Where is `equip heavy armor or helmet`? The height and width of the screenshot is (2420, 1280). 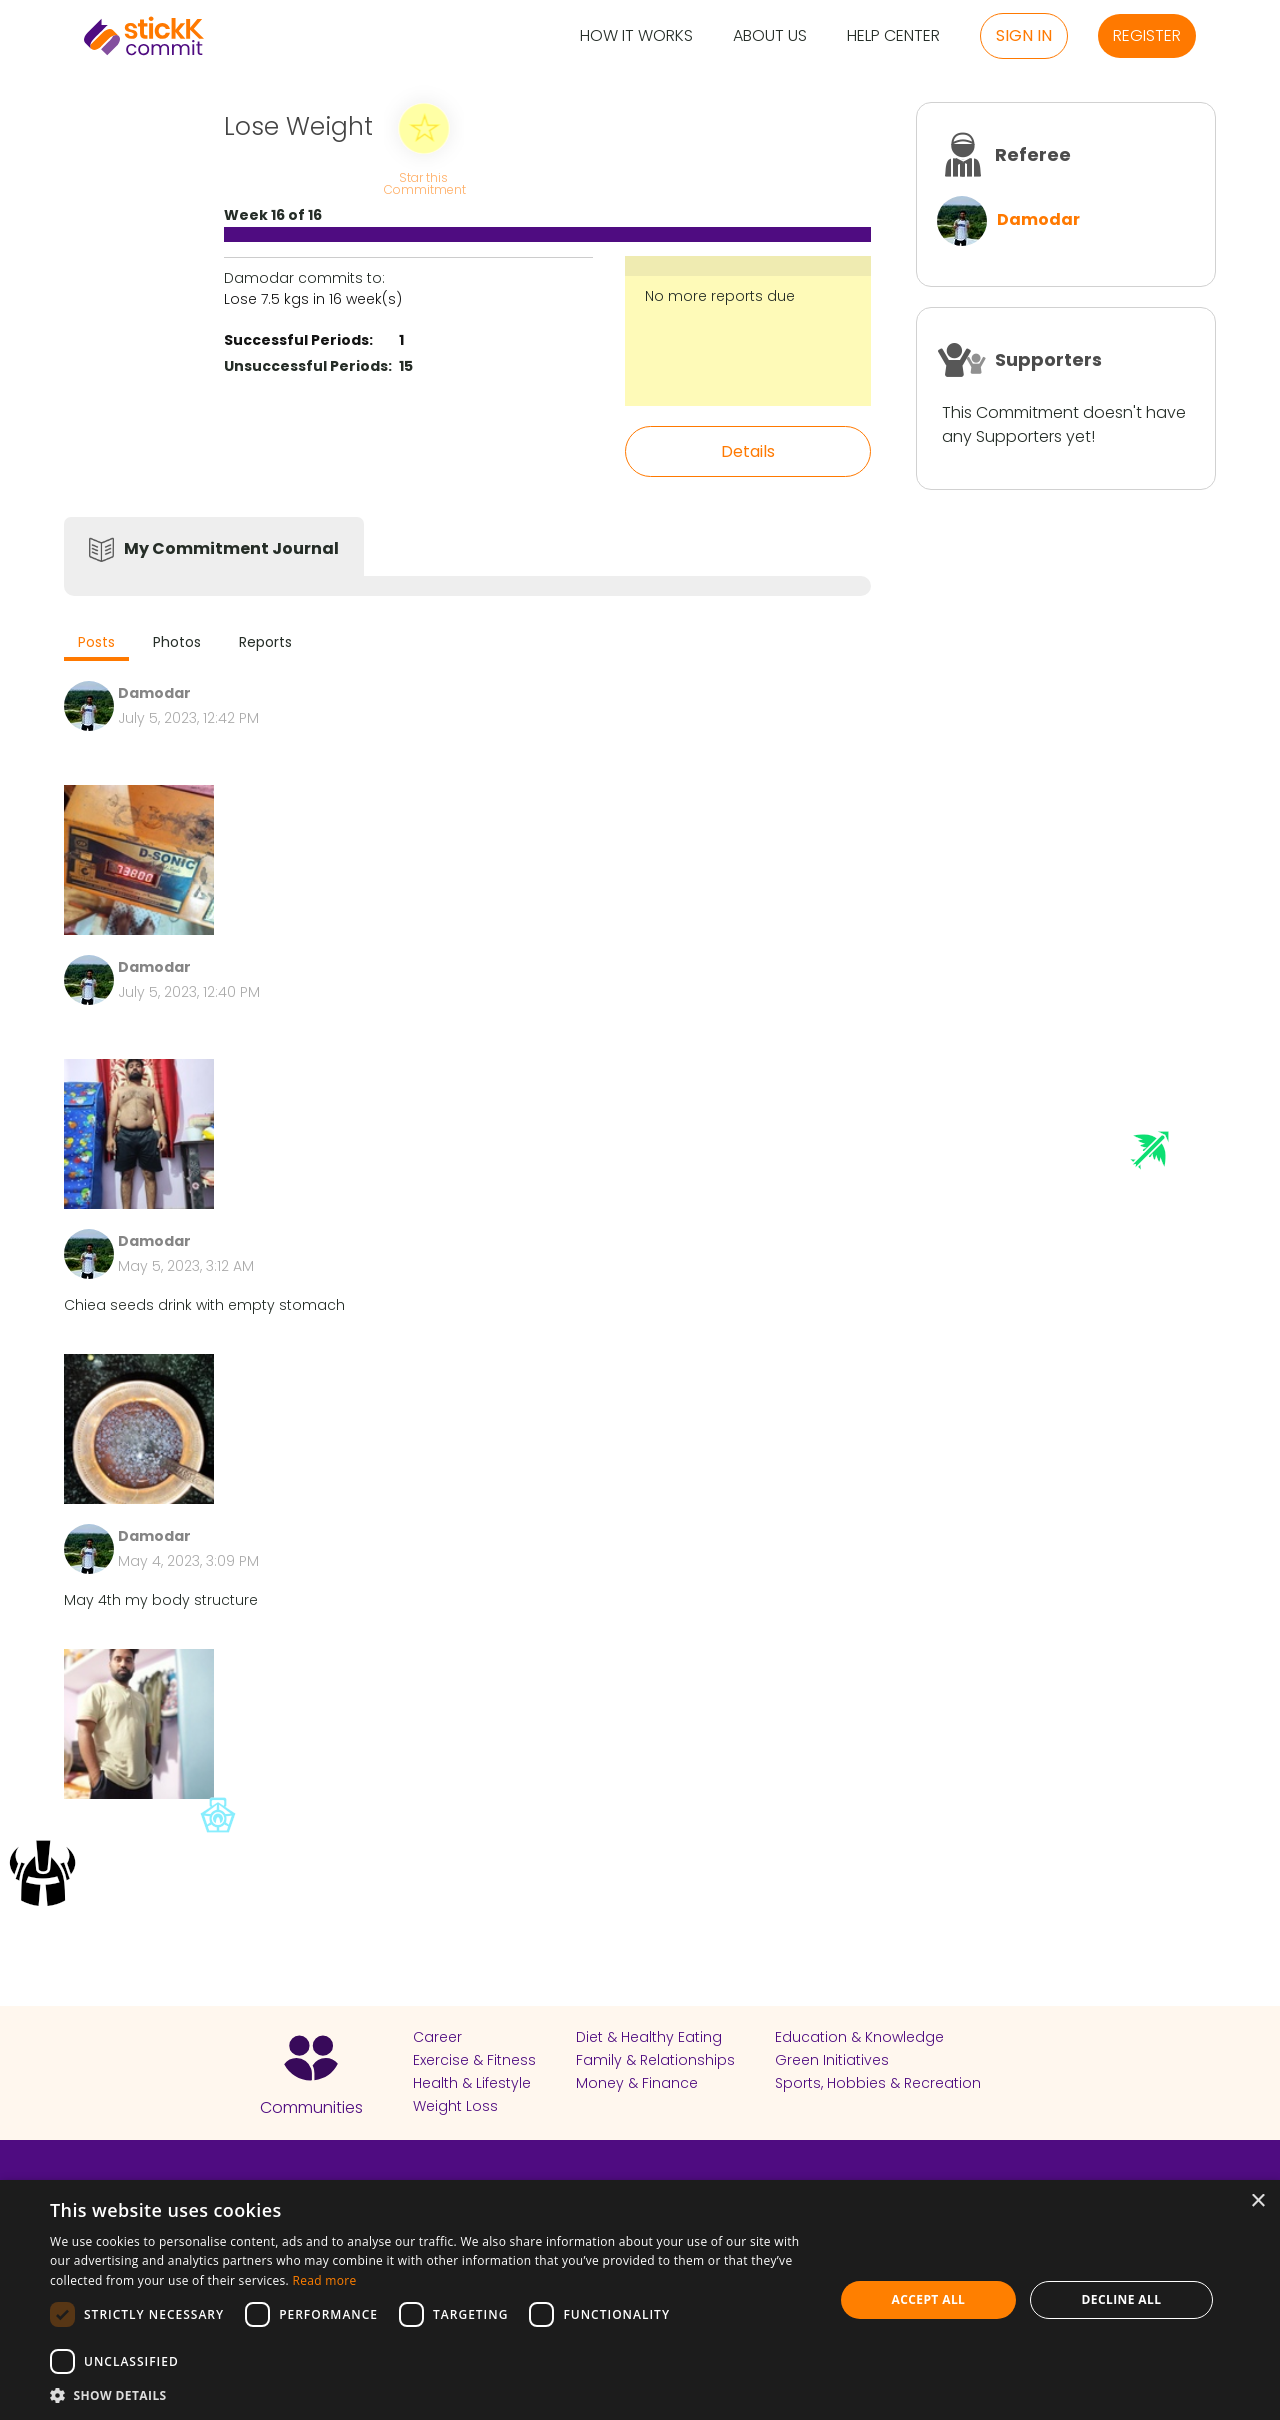 equip heavy armor or helmet is located at coordinates (42, 1873).